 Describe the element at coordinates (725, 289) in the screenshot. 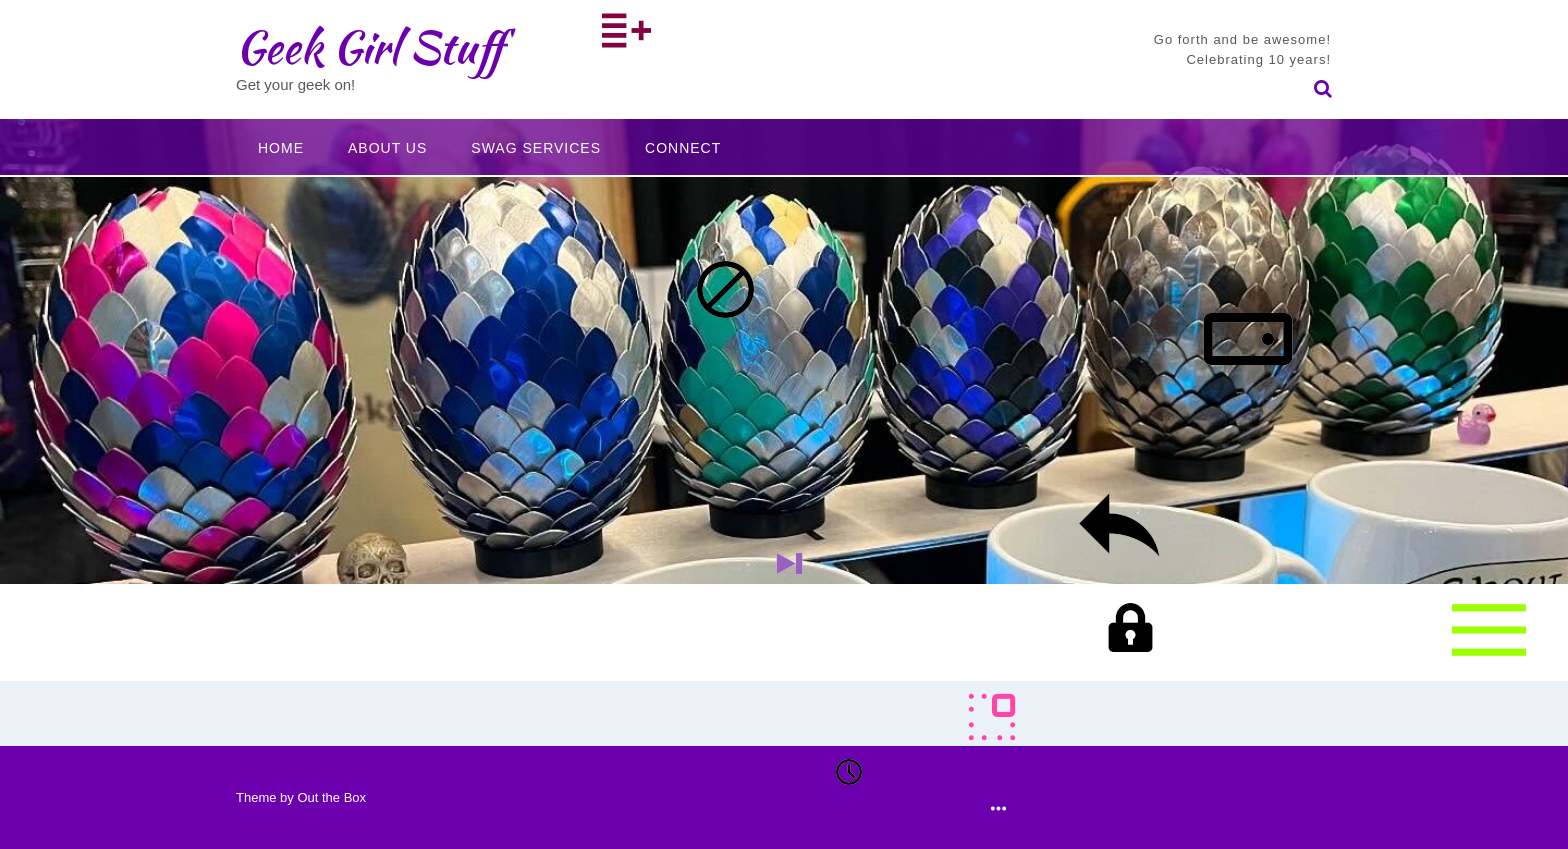

I see `block or ban a user` at that location.